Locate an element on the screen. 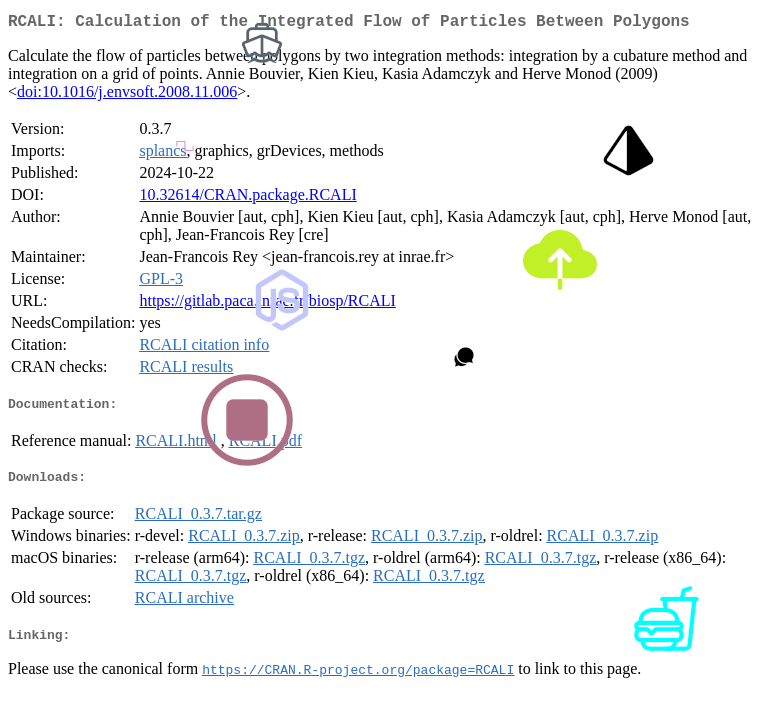  access color or light spectrum settings is located at coordinates (628, 150).